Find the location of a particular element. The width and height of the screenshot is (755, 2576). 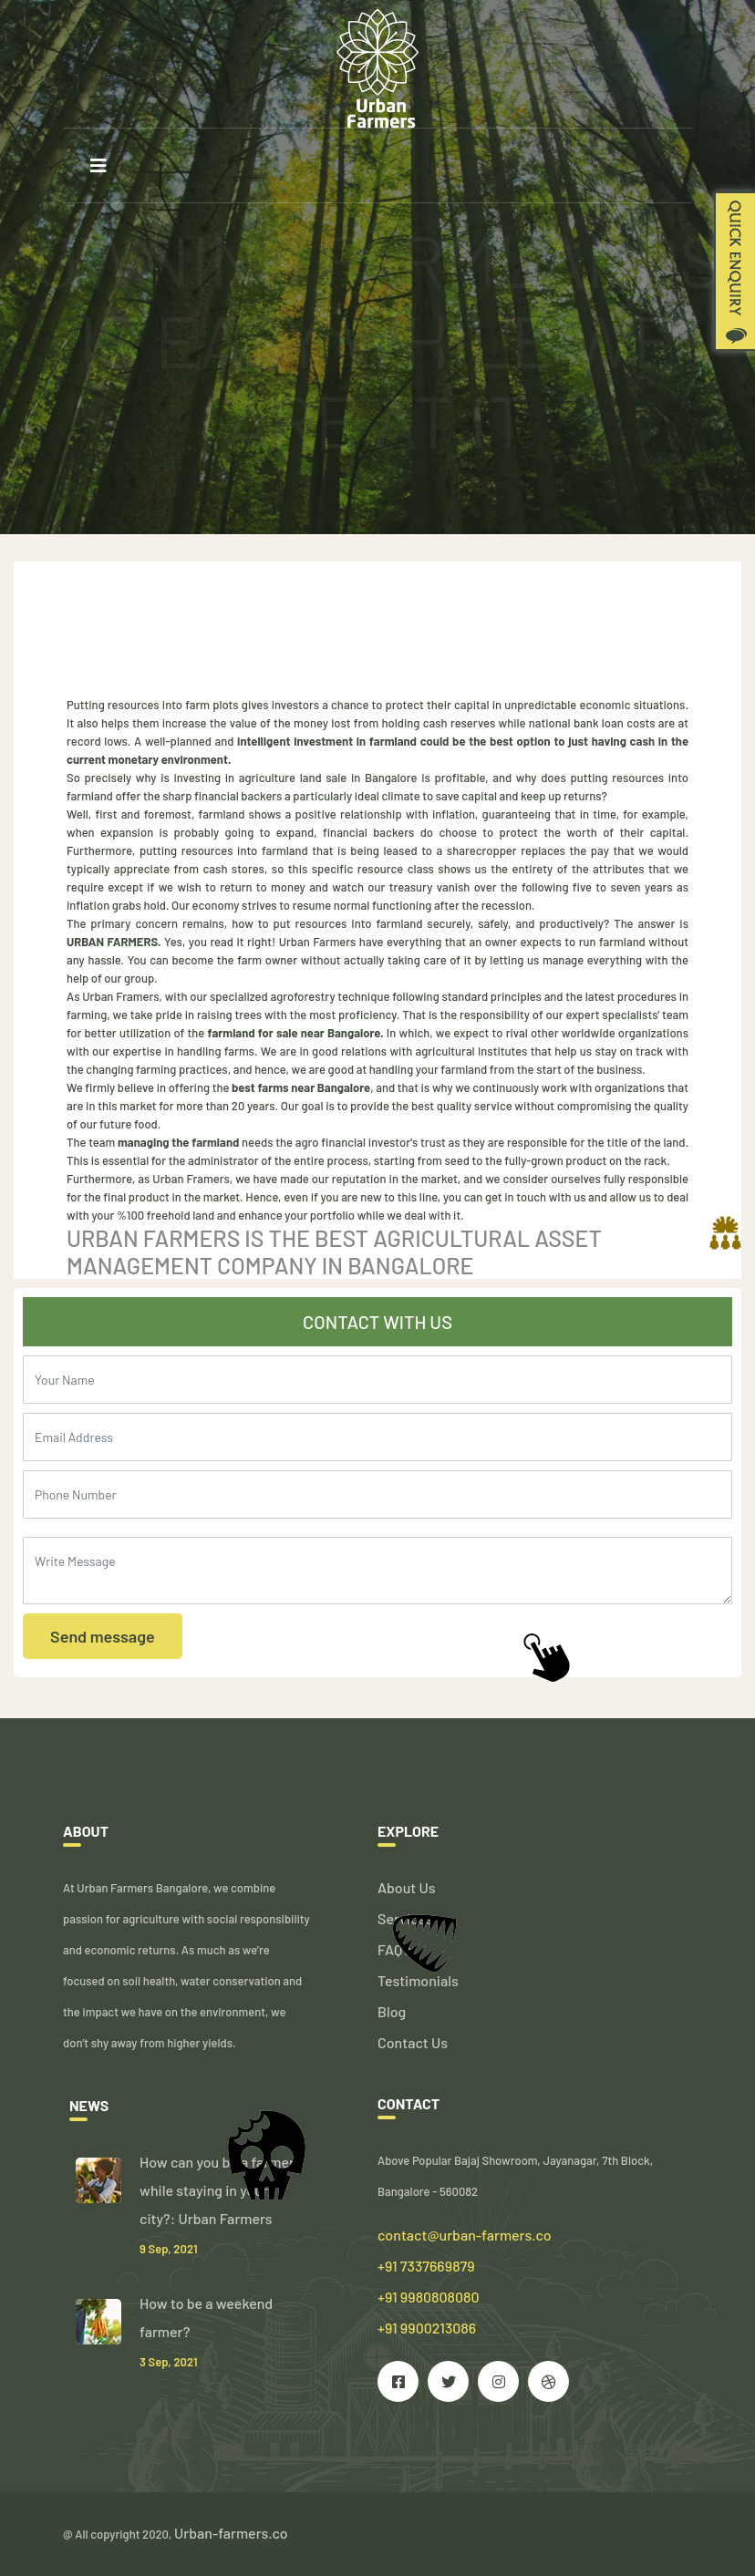

select a monster or creature type in a game is located at coordinates (424, 1942).